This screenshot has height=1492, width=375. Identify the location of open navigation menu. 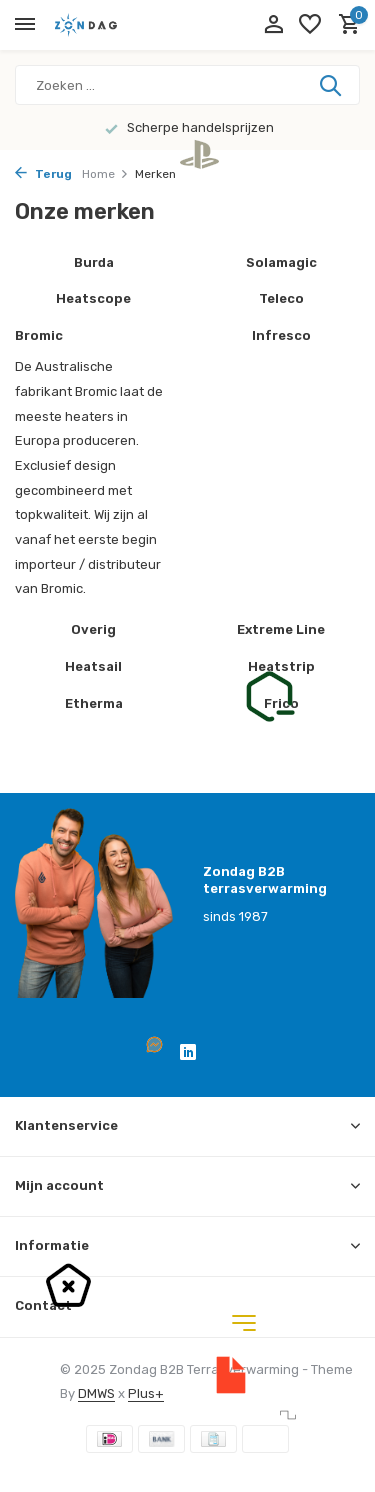
(244, 1323).